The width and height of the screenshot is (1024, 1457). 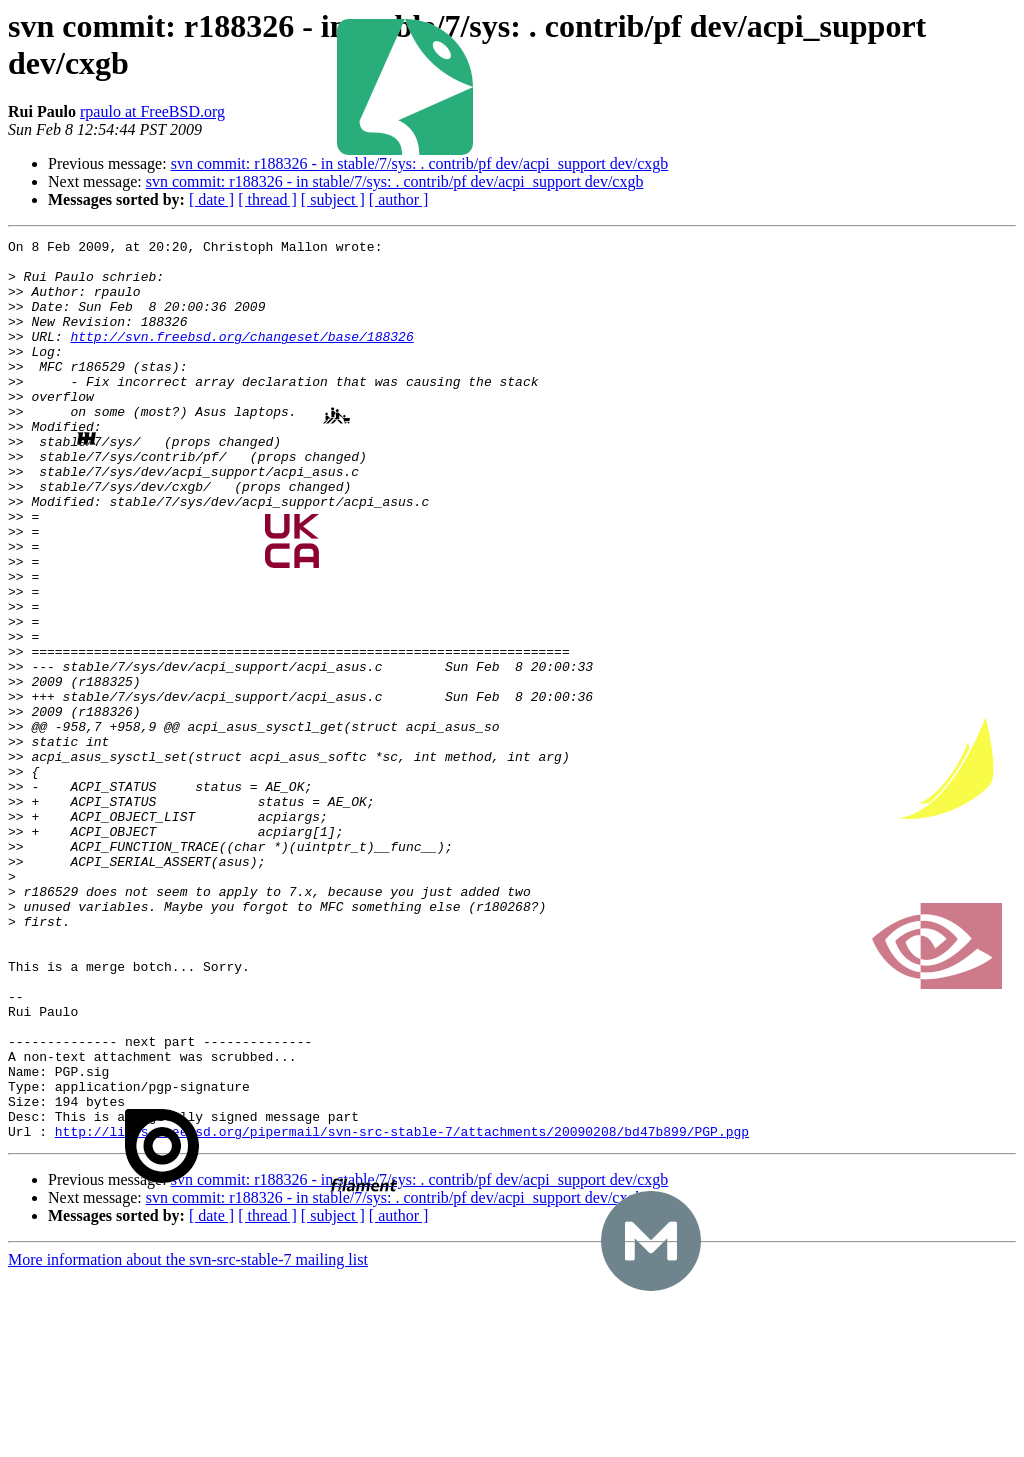 I want to click on UKCA (UK Conformity Assessed) certification mark, so click(x=292, y=541).